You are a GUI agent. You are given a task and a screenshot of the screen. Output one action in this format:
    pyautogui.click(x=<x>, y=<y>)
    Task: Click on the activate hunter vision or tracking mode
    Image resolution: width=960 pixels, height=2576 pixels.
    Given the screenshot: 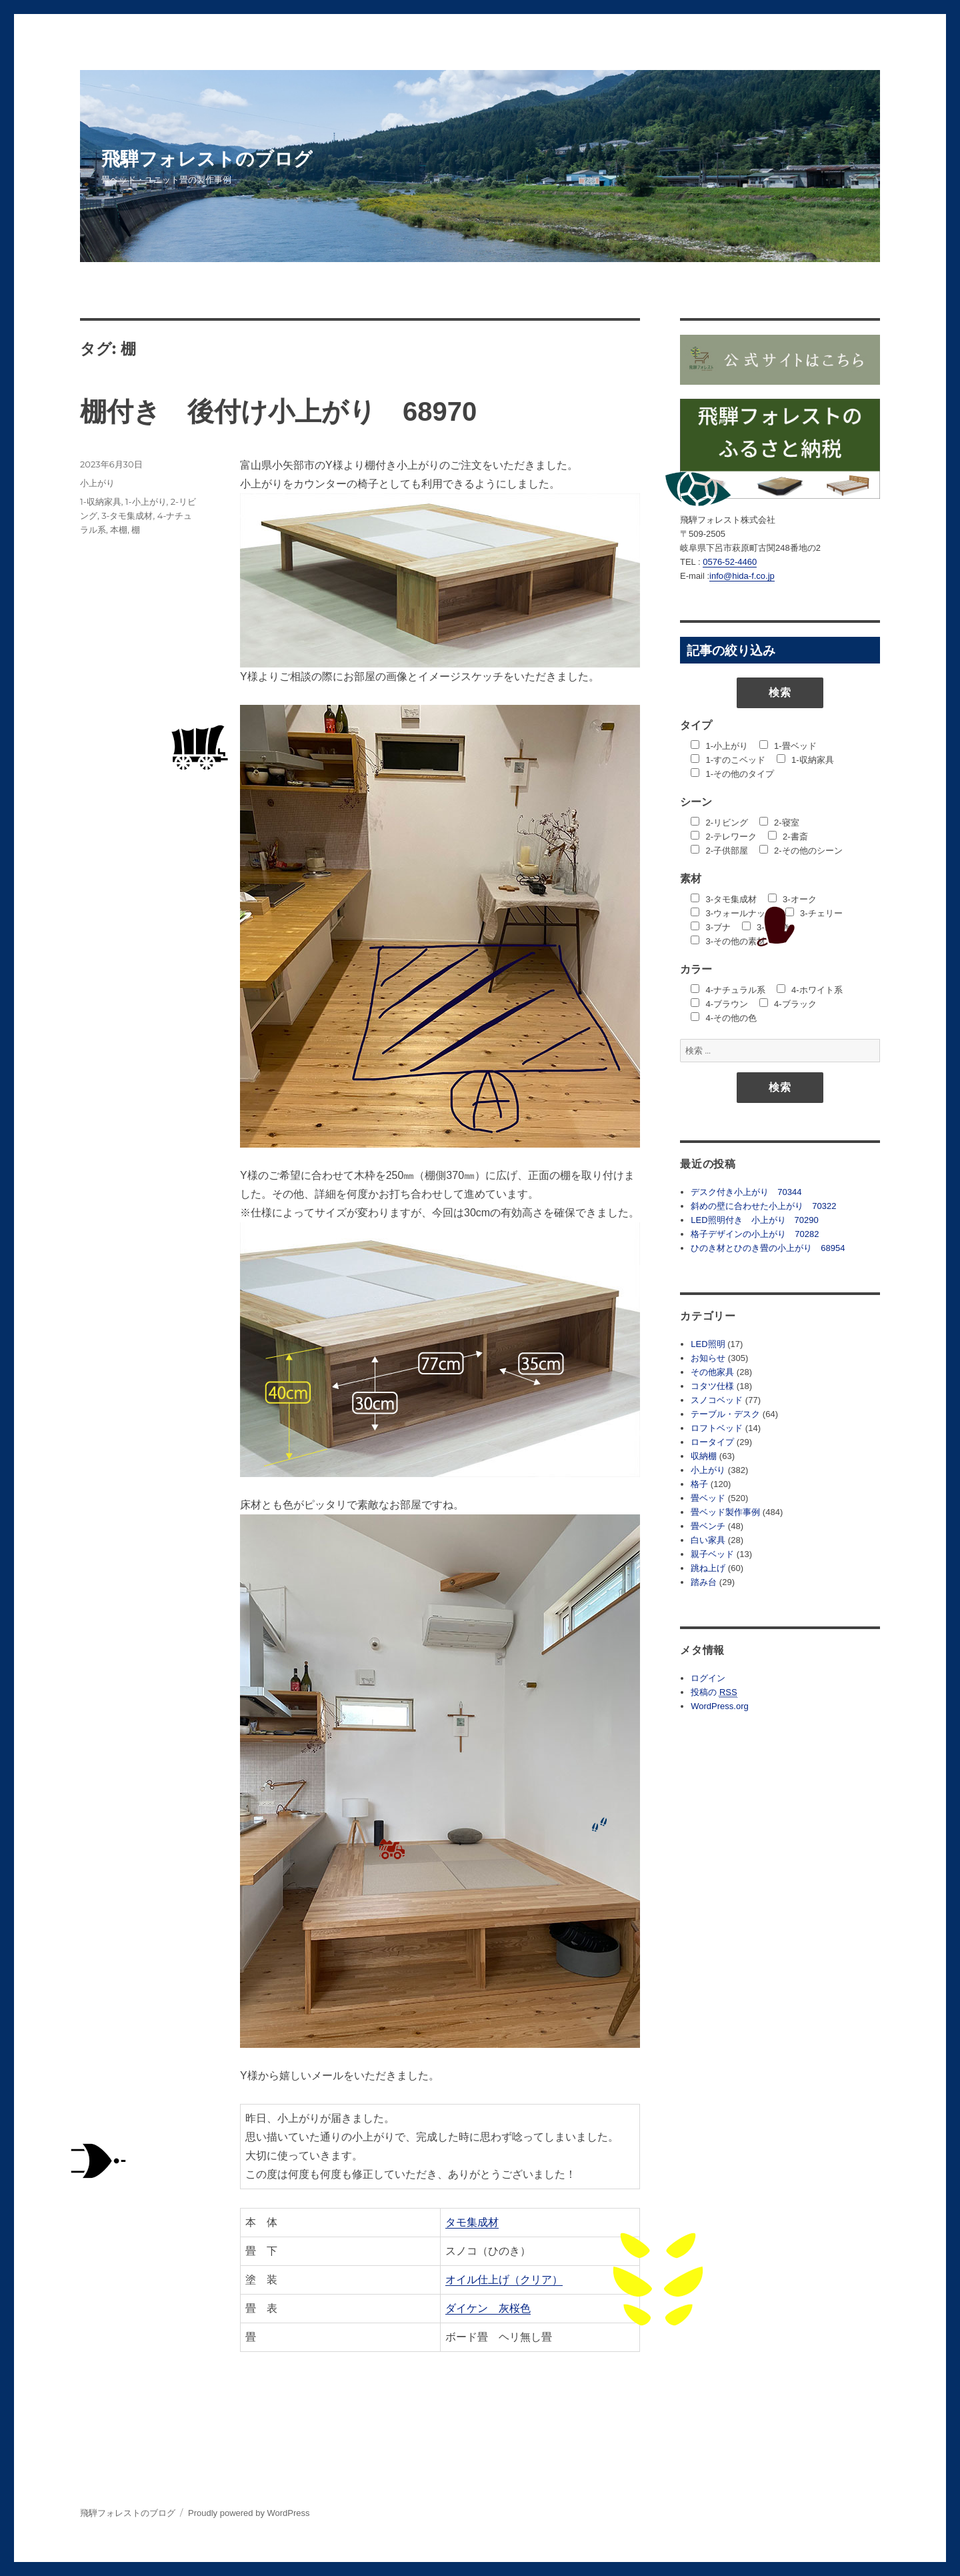 What is the action you would take?
    pyautogui.click(x=658, y=2279)
    